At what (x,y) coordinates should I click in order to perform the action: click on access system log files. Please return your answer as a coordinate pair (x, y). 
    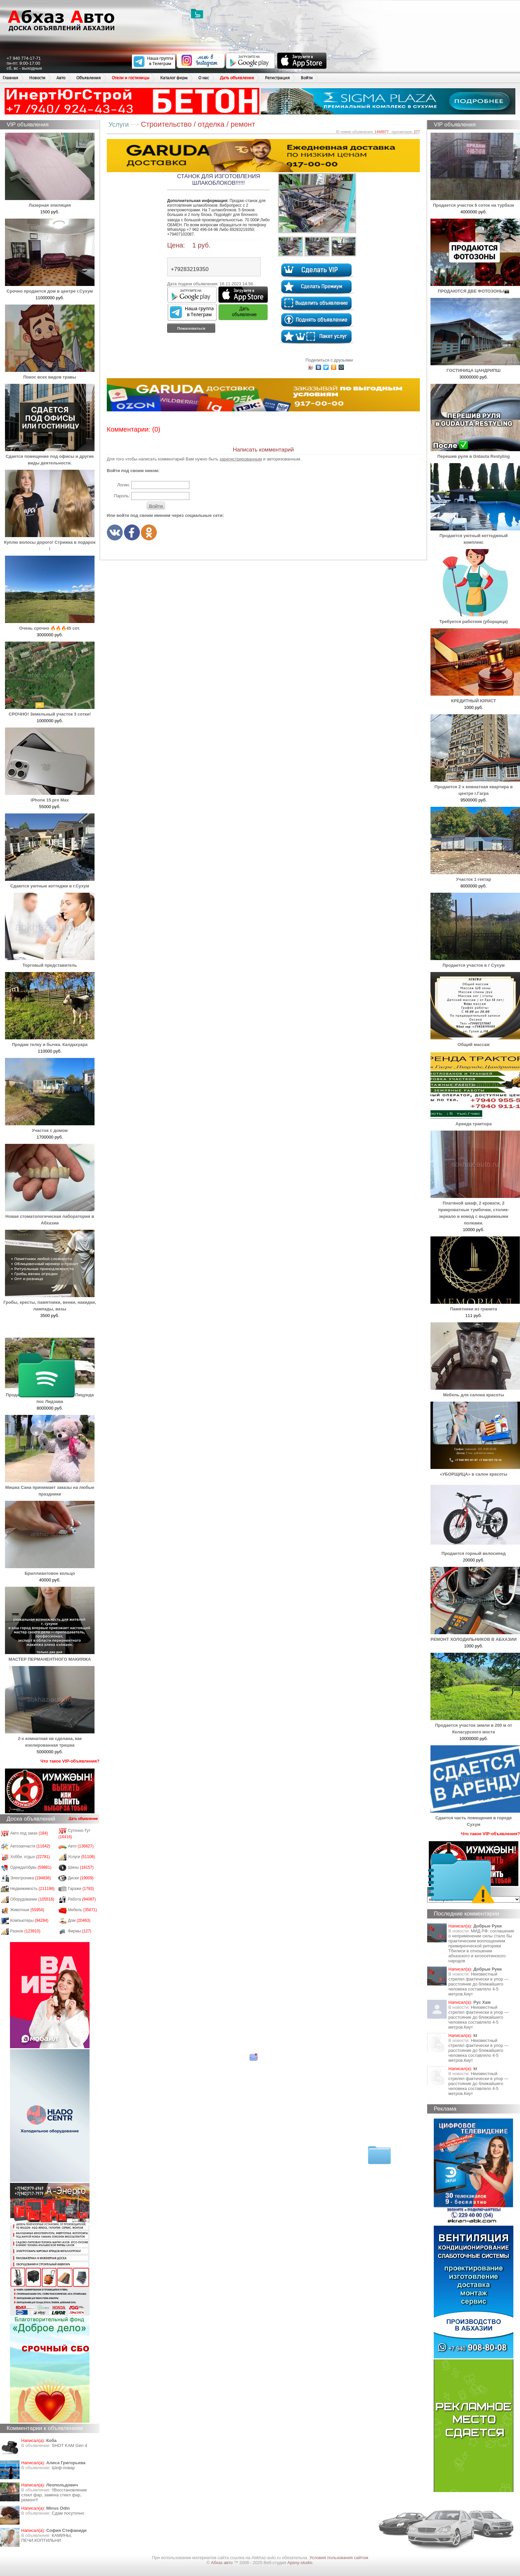
    Looking at the image, I should click on (461, 1879).